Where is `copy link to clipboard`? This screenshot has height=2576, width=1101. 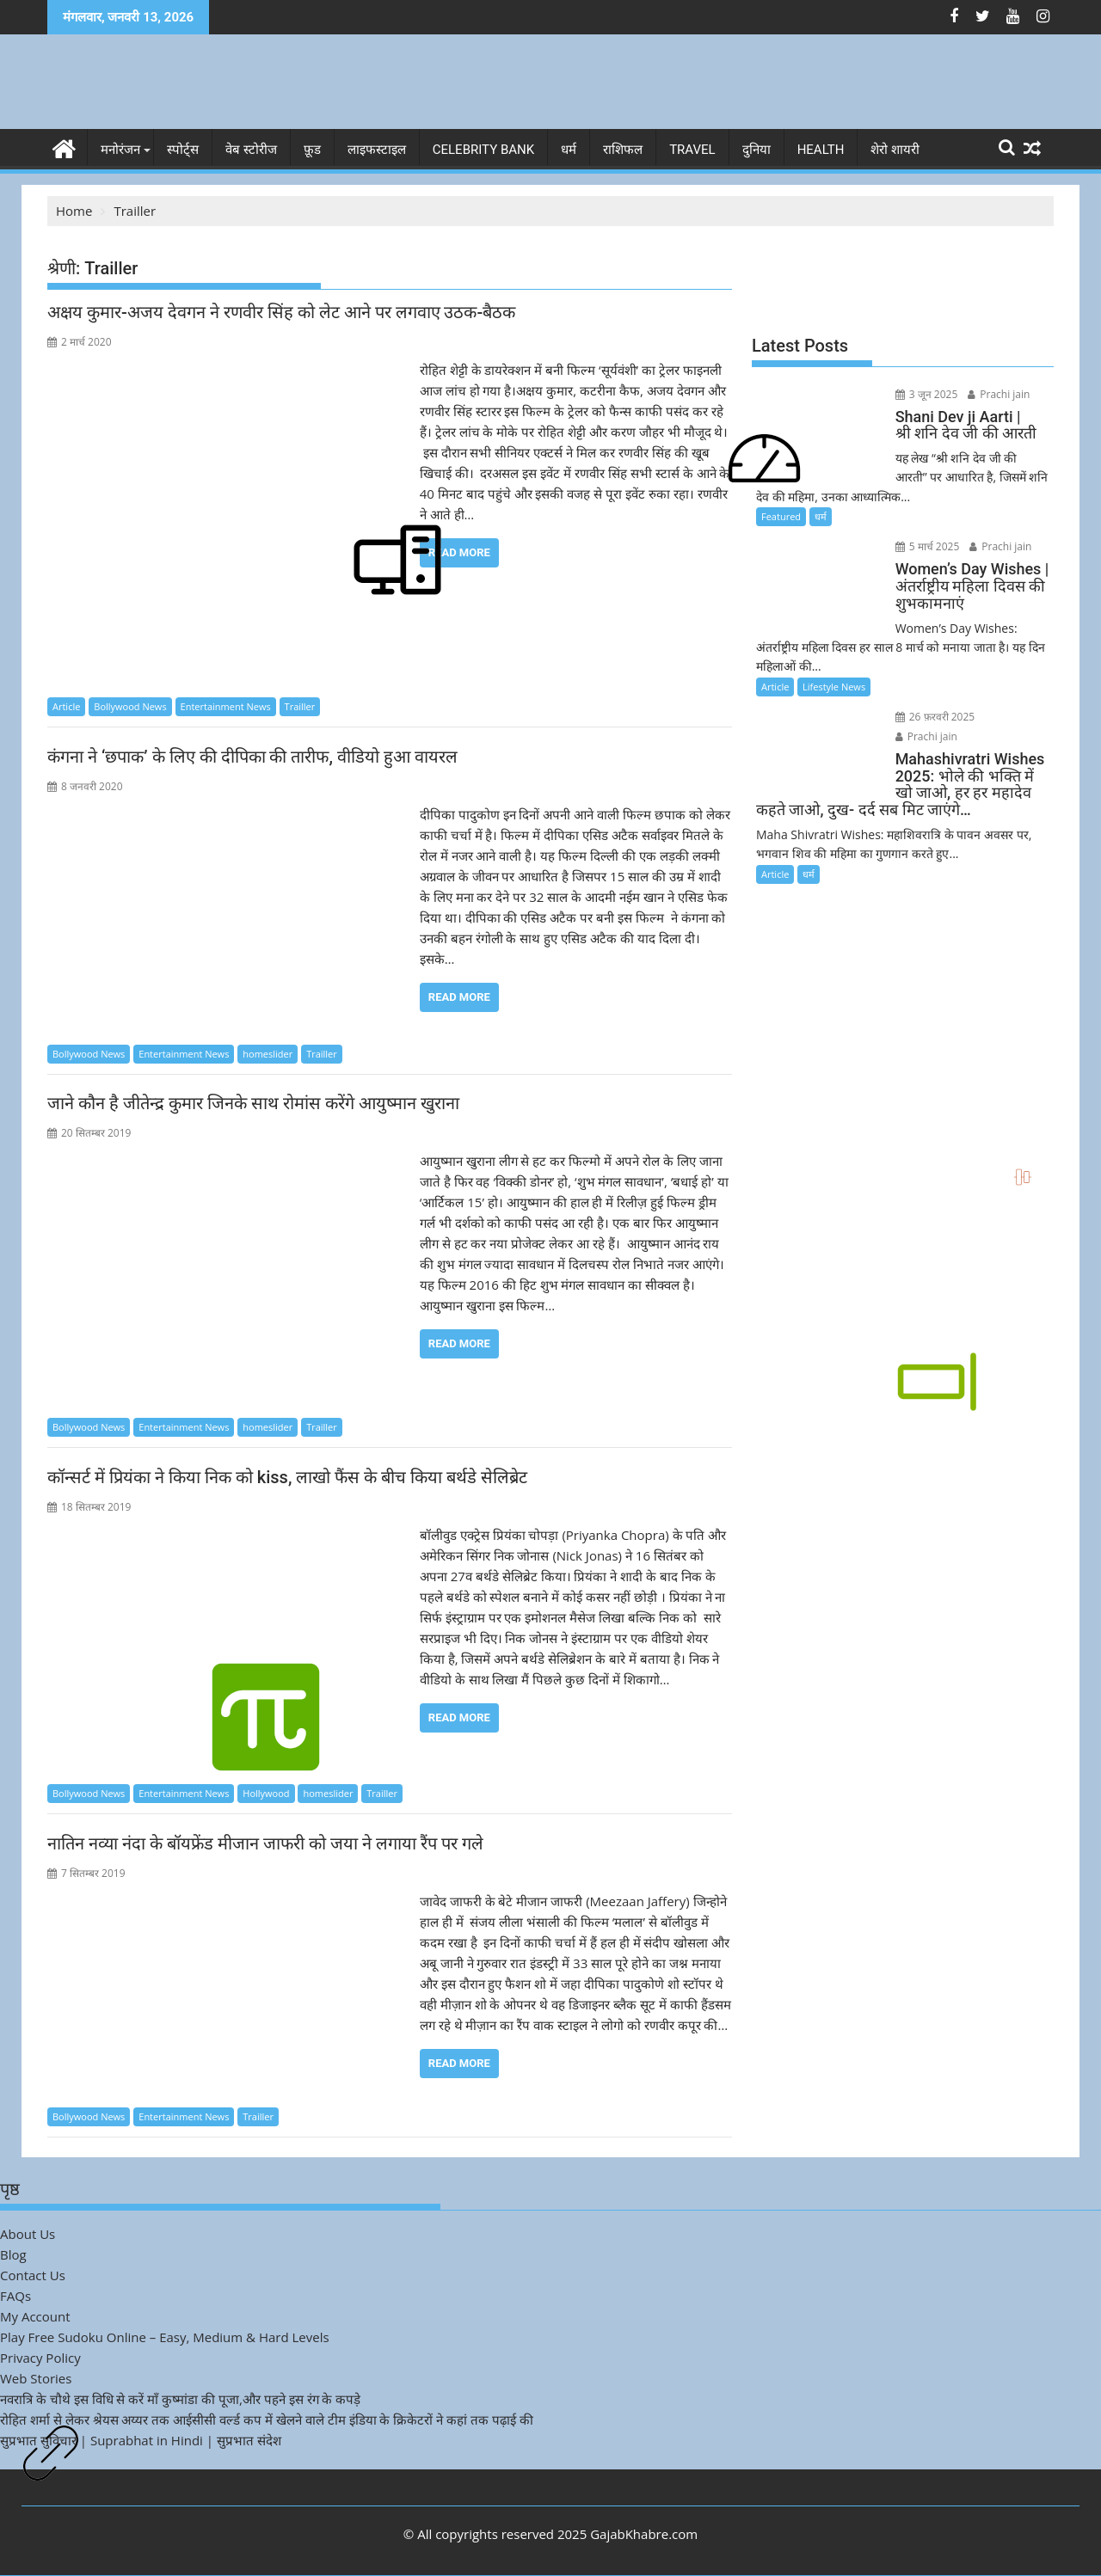 copy link to clipboard is located at coordinates (51, 2453).